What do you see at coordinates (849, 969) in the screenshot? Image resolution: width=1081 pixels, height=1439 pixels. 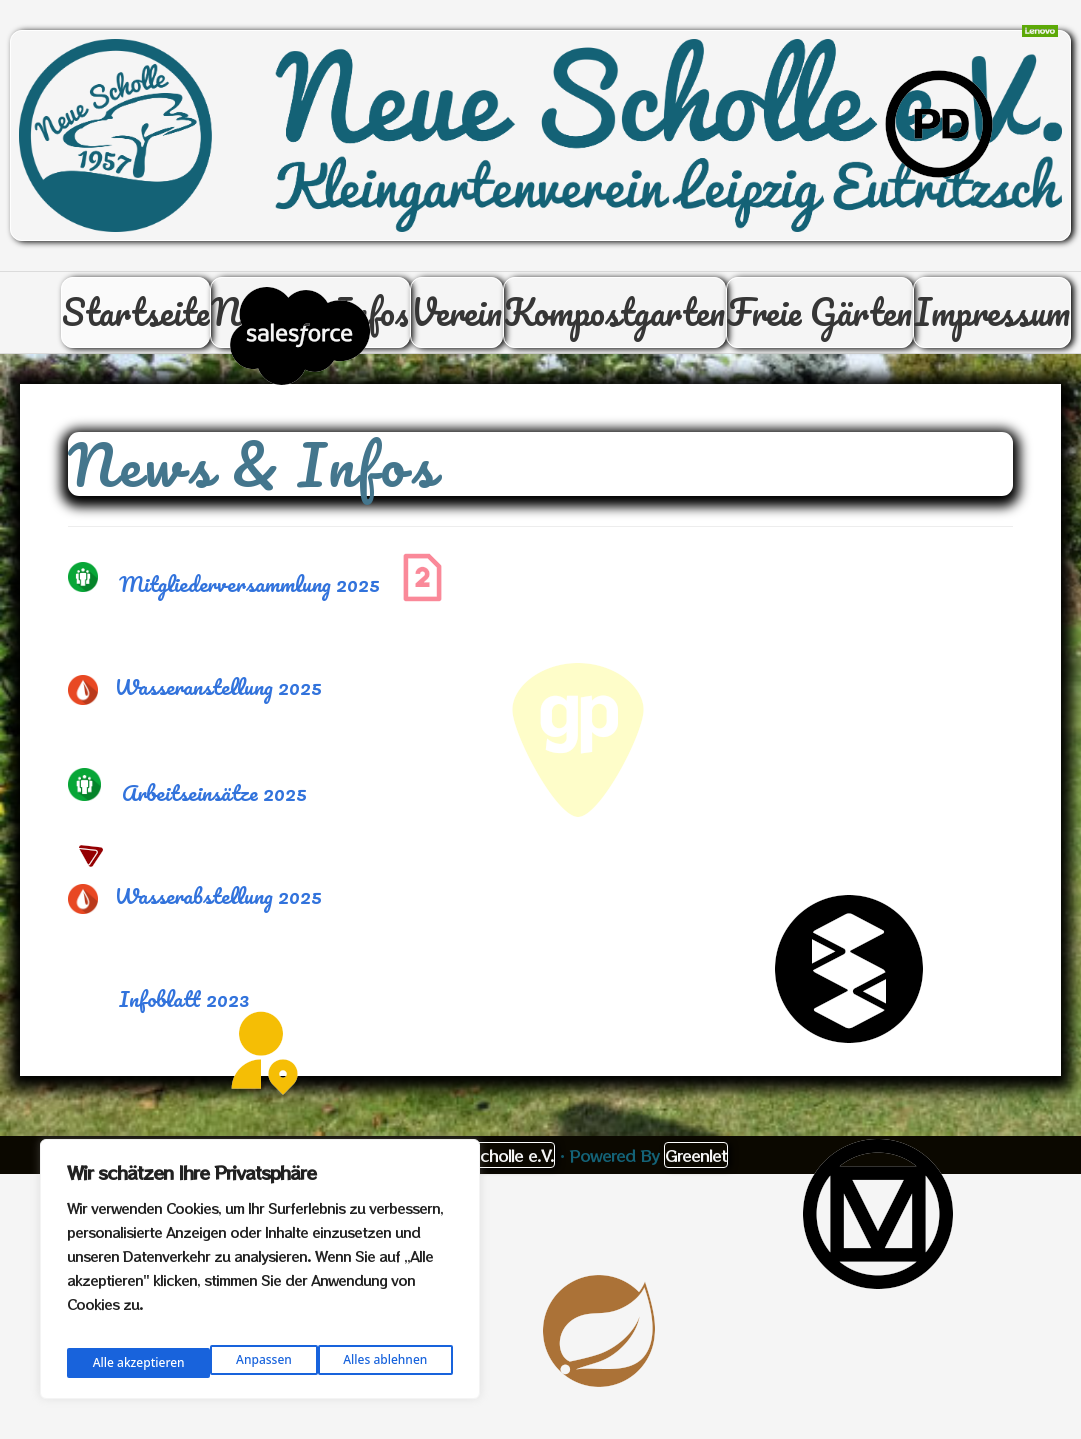 I see `open scrapbox app` at bounding box center [849, 969].